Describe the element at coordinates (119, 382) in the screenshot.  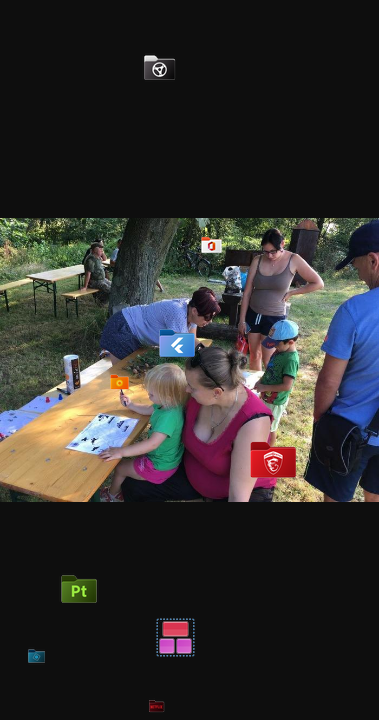
I see `open android oreo system folder` at that location.